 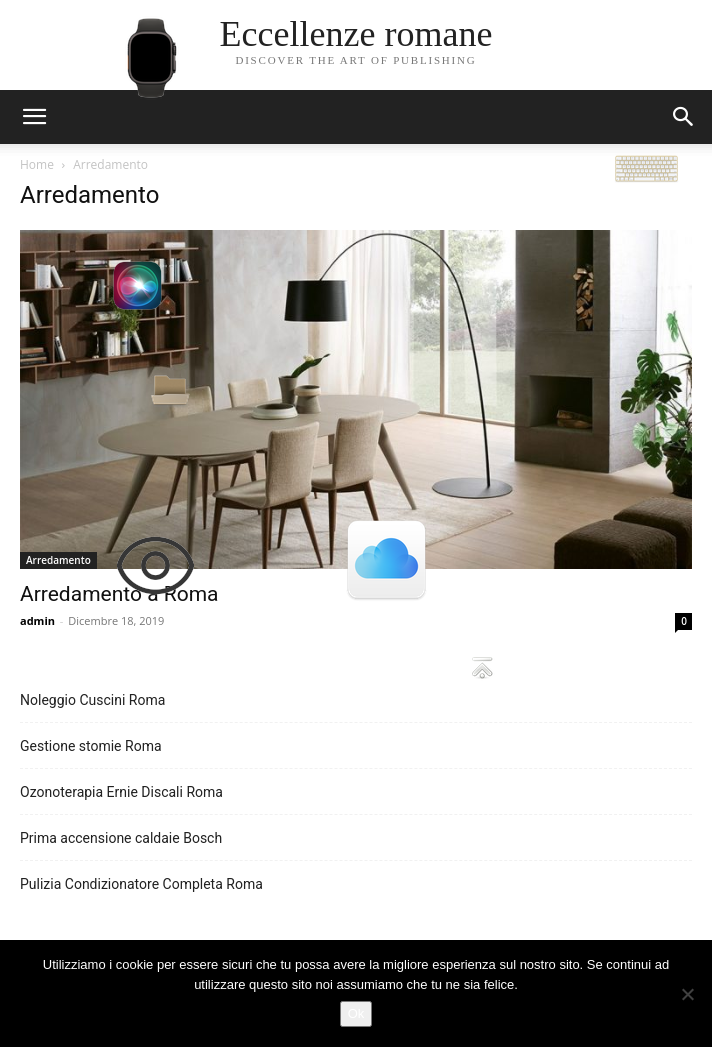 What do you see at coordinates (482, 668) in the screenshot?
I see `scroll to top of page` at bounding box center [482, 668].